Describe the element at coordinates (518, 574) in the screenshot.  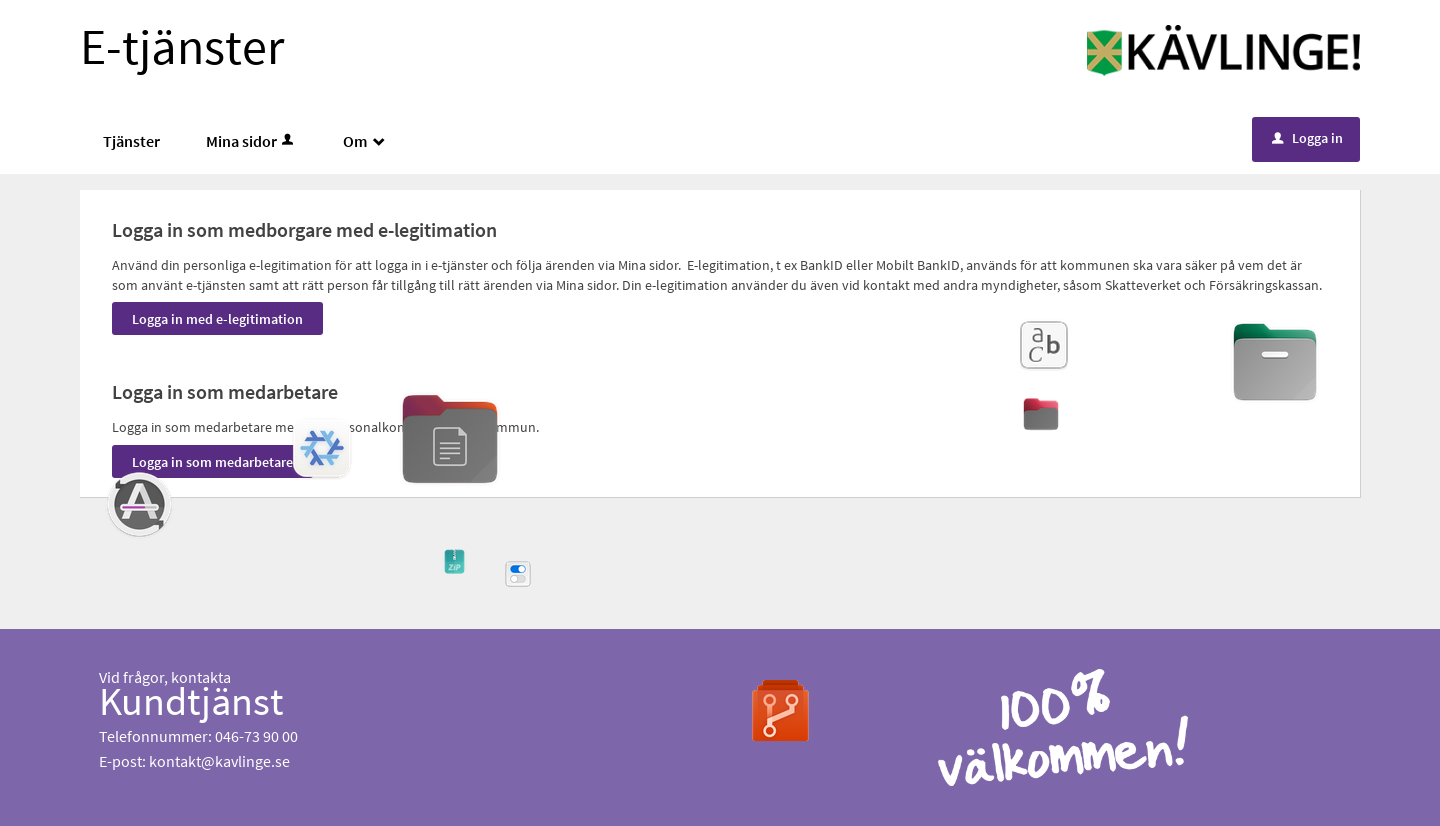
I see `open unity tweak tool settings` at that location.